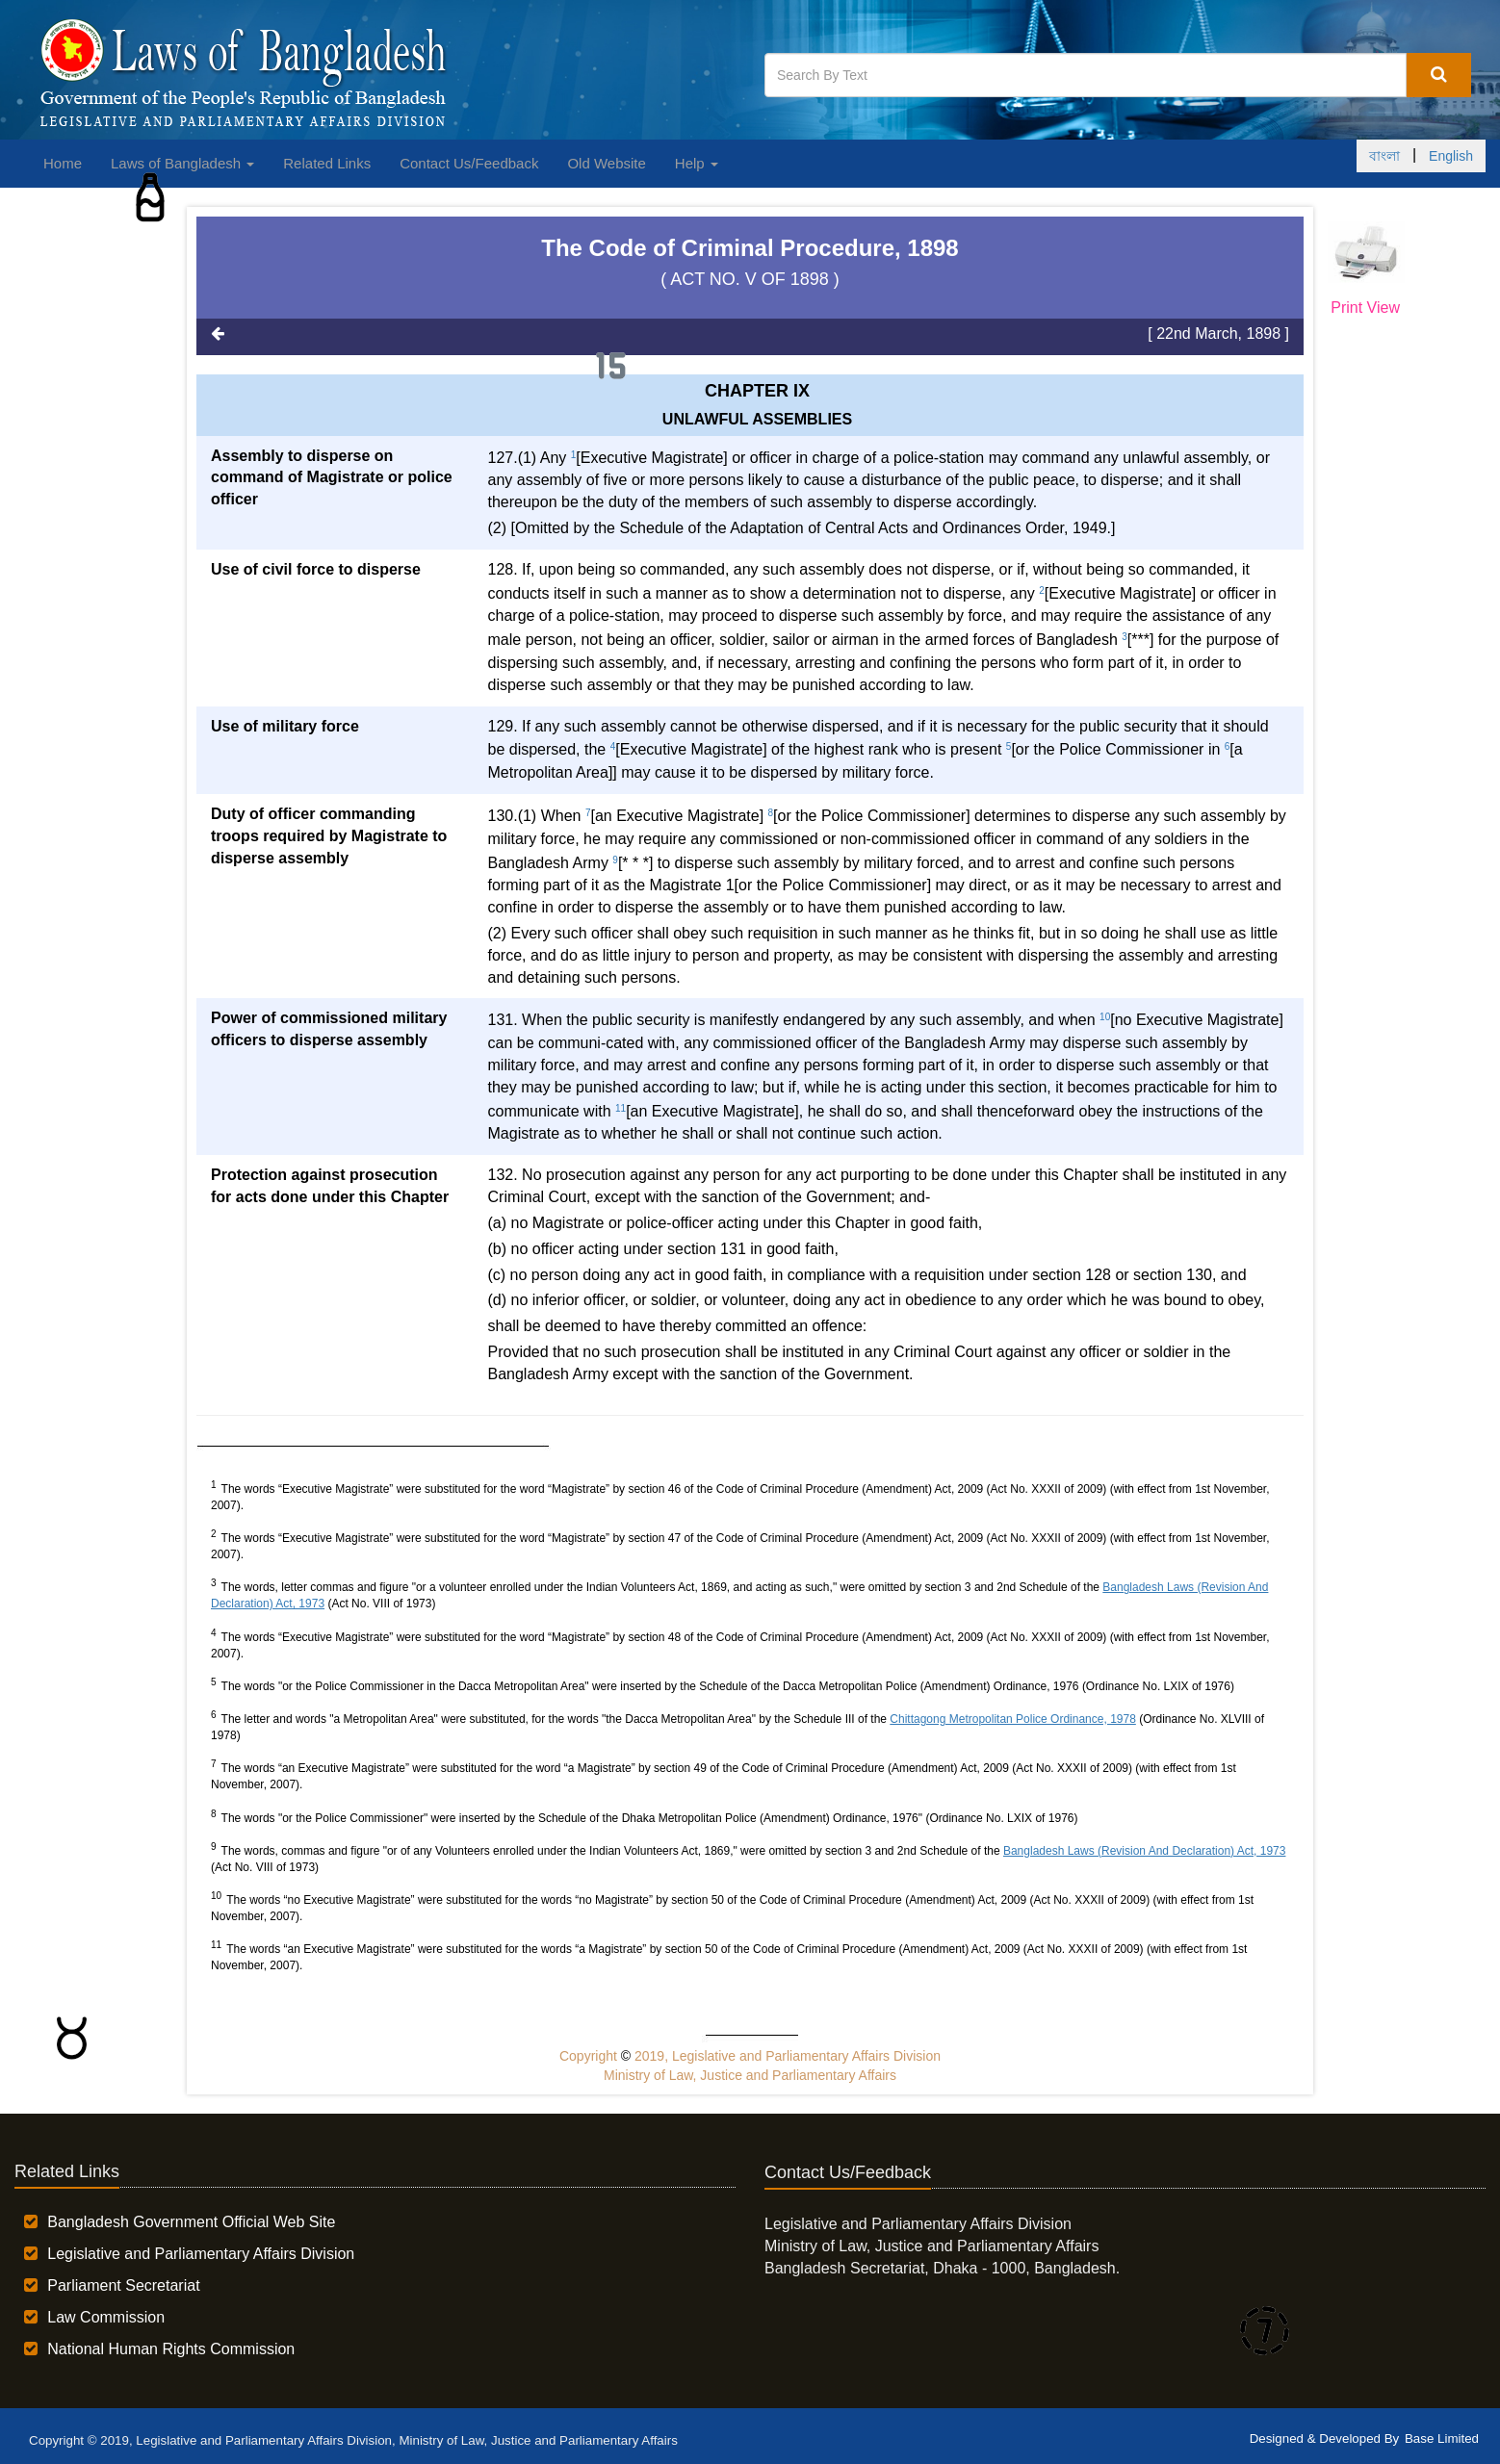  What do you see at coordinates (71, 2038) in the screenshot?
I see `indicates taurus zodiac sign` at bounding box center [71, 2038].